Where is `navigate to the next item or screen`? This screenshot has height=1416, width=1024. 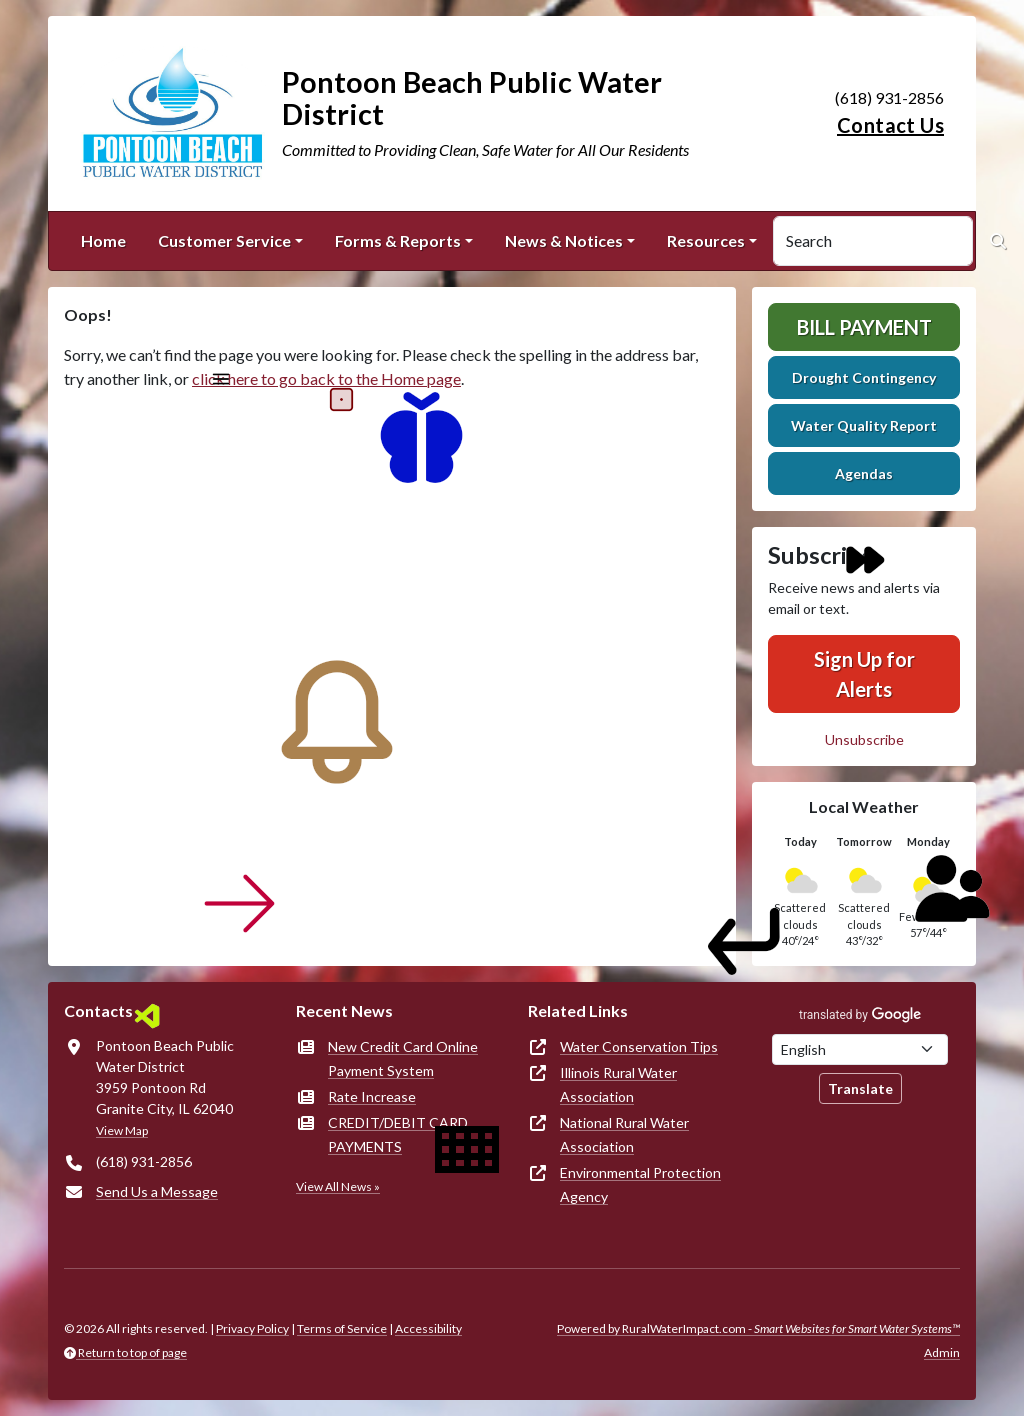 navigate to the next item or screen is located at coordinates (239, 903).